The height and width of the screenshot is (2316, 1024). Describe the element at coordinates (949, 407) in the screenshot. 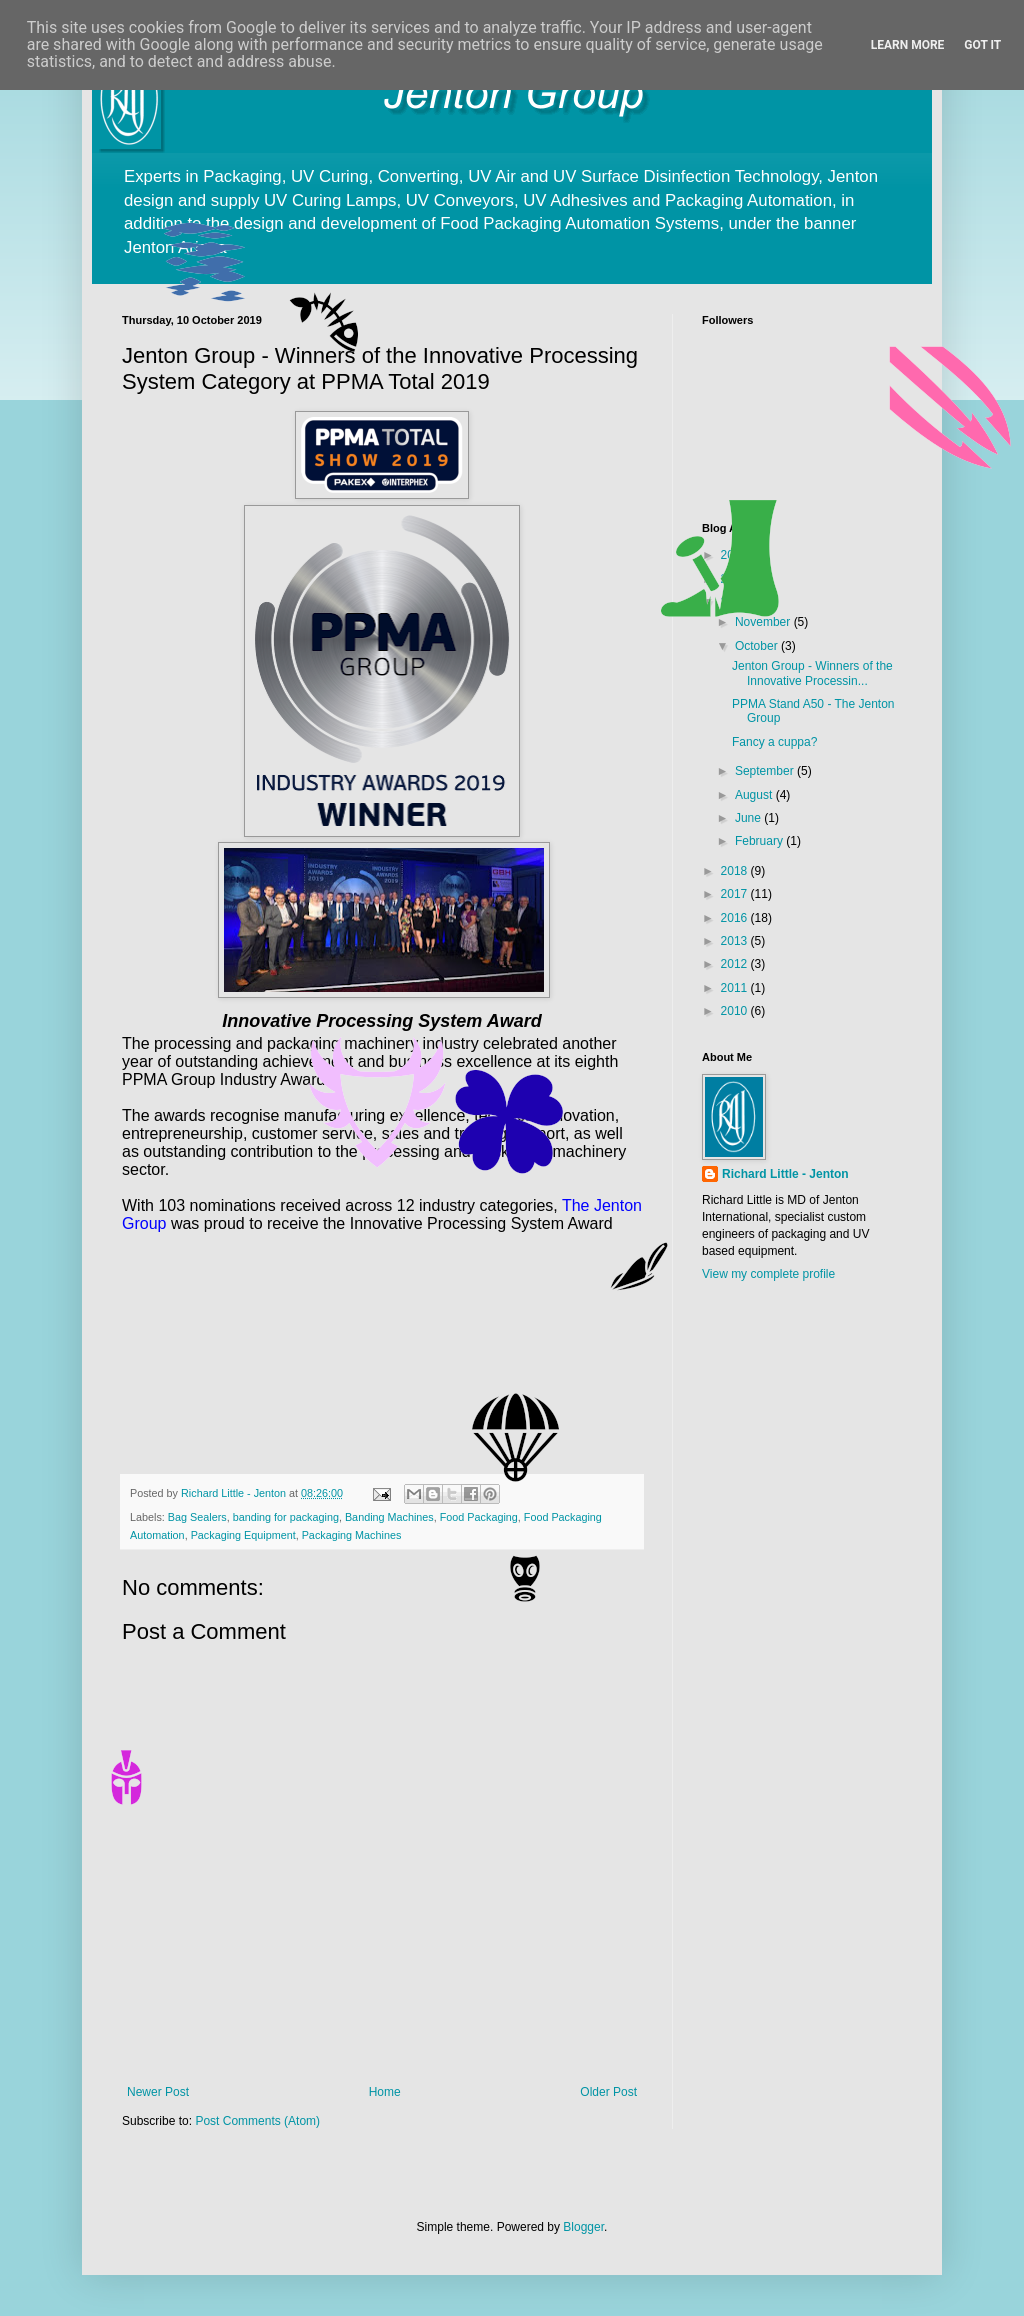

I see `fishing equipment or tackle inventory` at that location.